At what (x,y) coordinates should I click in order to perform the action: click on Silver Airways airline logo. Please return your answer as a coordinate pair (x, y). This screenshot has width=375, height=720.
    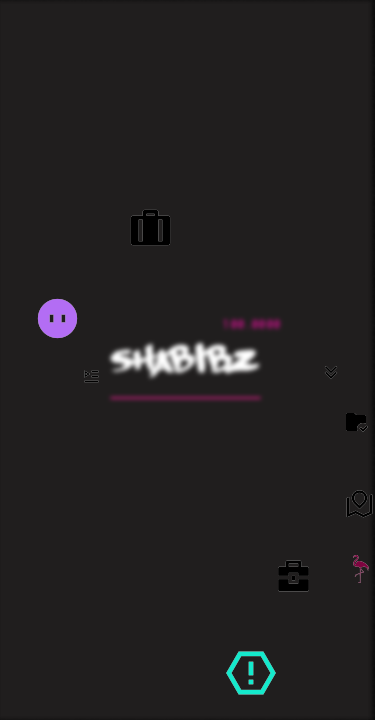
    Looking at the image, I should click on (361, 569).